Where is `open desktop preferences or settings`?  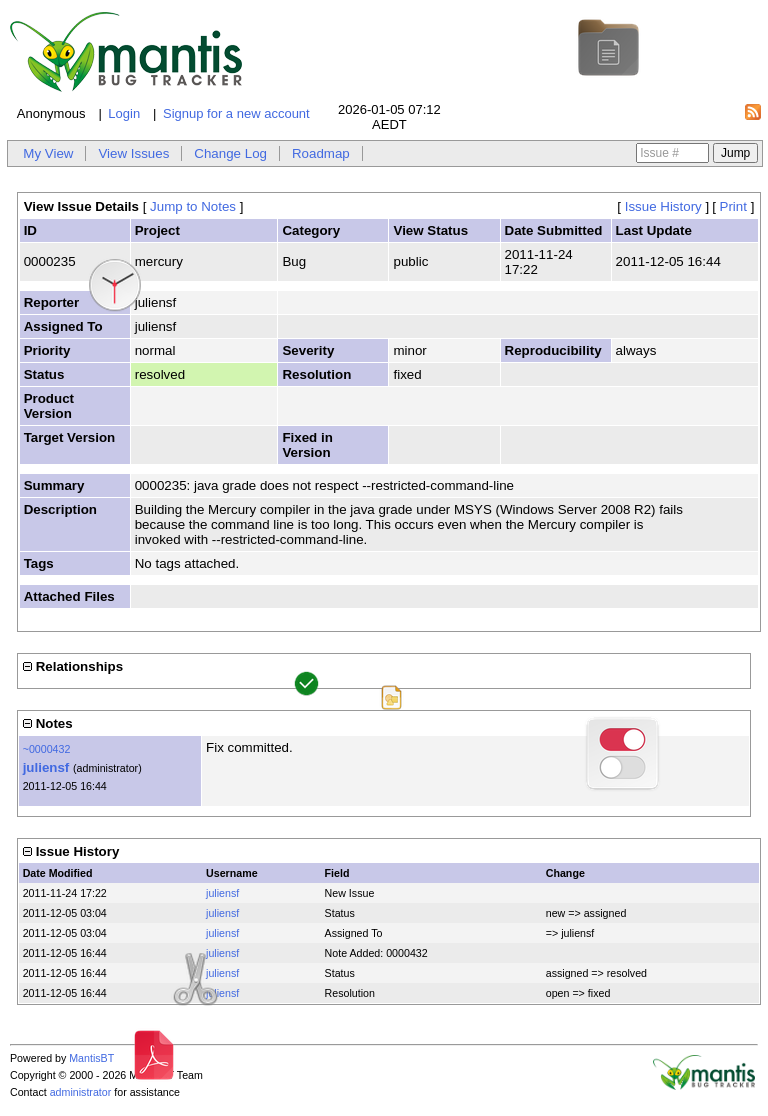 open desktop preferences or settings is located at coordinates (622, 753).